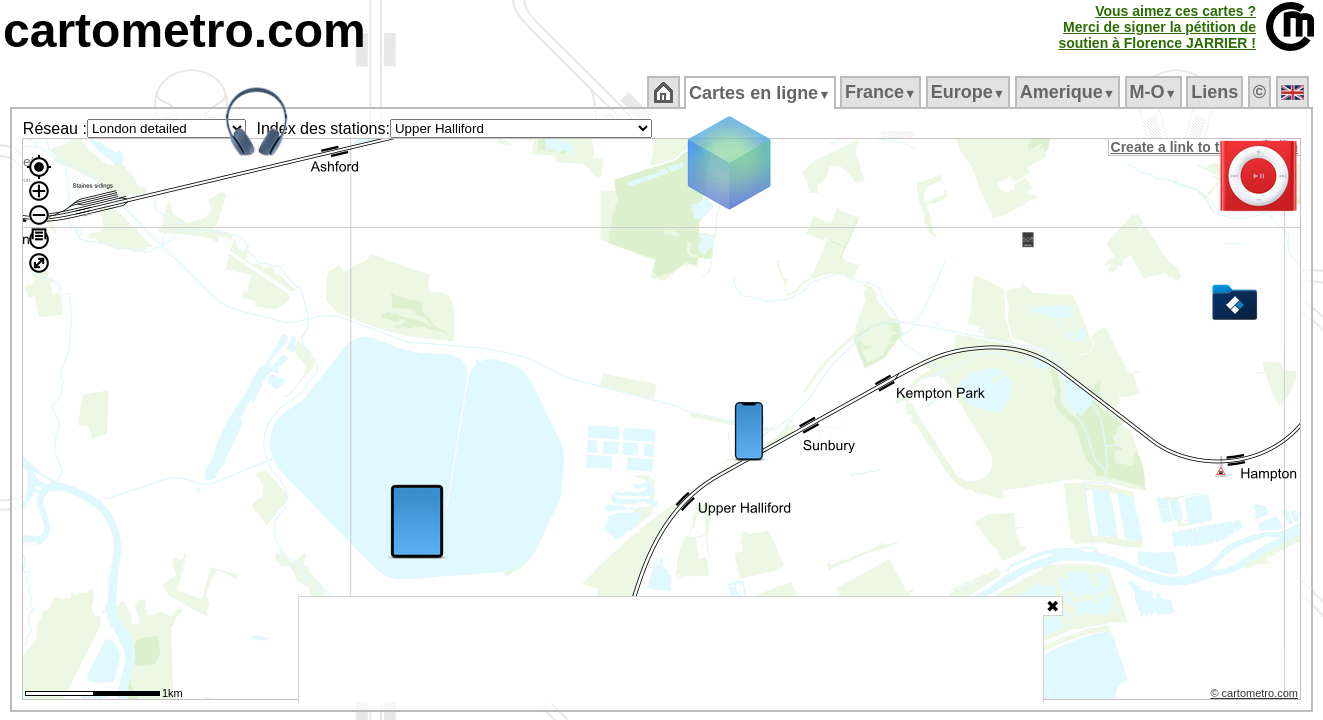 This screenshot has width=1323, height=720. Describe the element at coordinates (729, 163) in the screenshot. I see `access 3D object library in iMovie` at that location.